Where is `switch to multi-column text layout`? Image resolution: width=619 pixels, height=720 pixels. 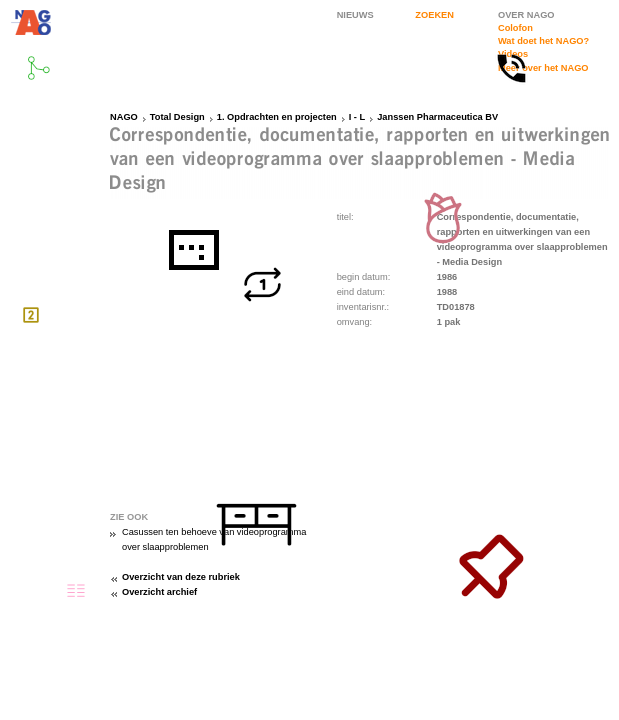 switch to multi-column text layout is located at coordinates (76, 591).